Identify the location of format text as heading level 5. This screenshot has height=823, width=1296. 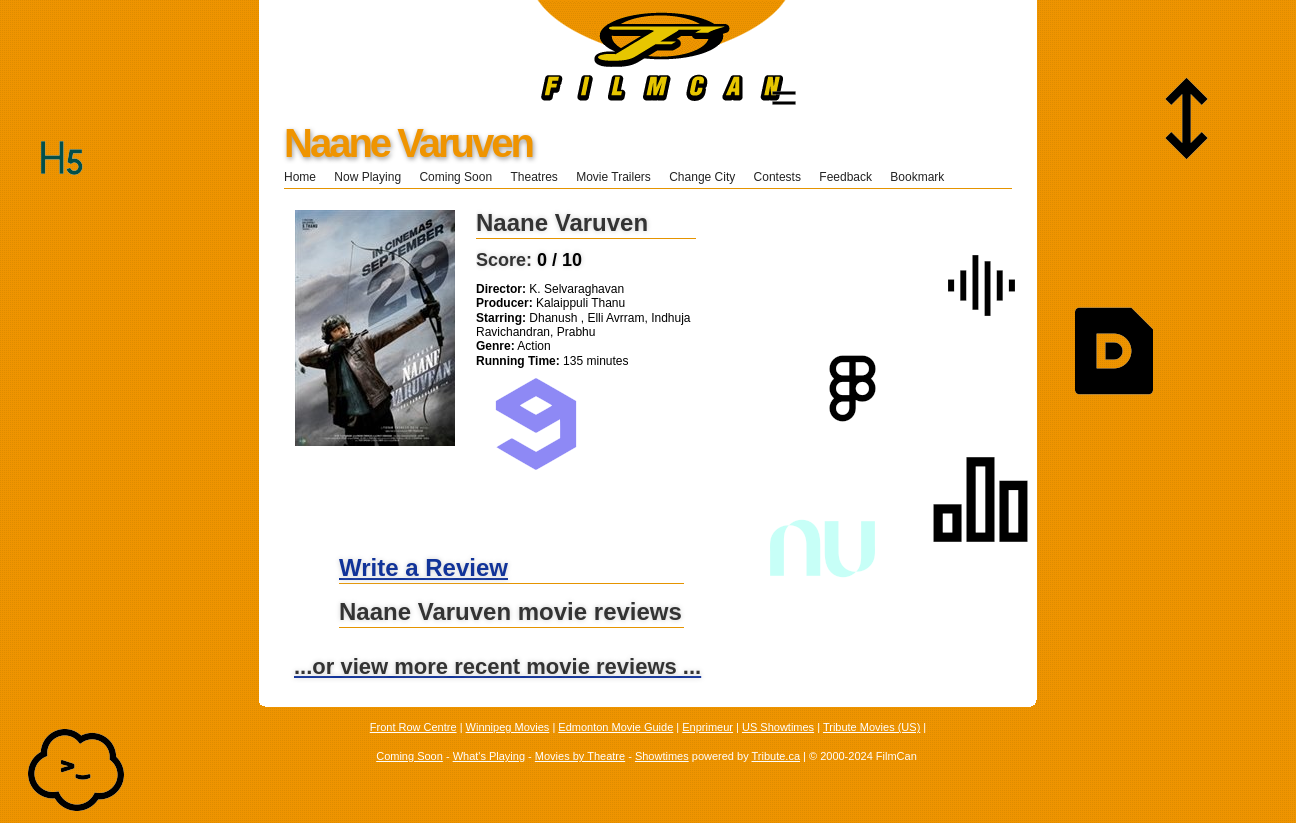
(61, 157).